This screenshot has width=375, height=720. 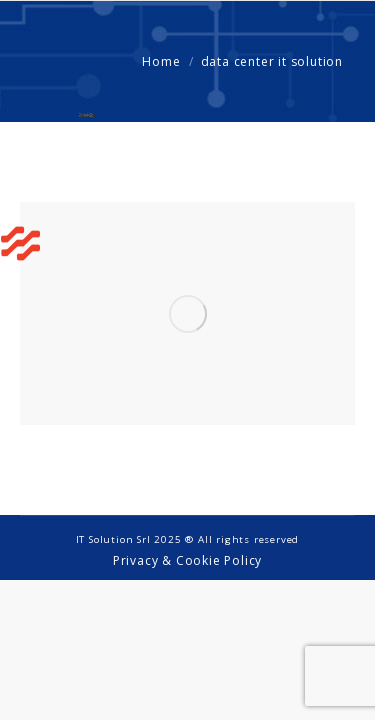 I want to click on open the Trulia real estate app, so click(x=87, y=115).